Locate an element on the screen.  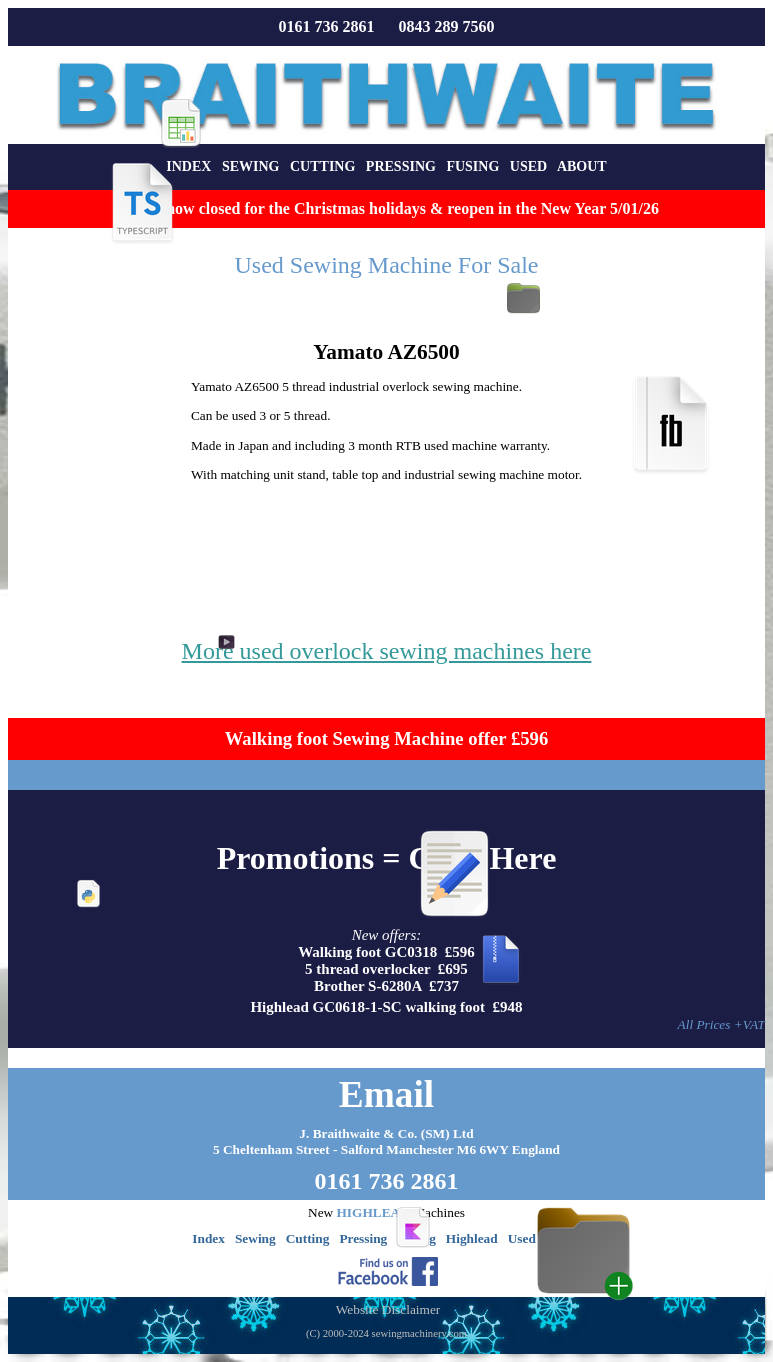
a fictionbook (.fb2) ebook file is located at coordinates (671, 425).